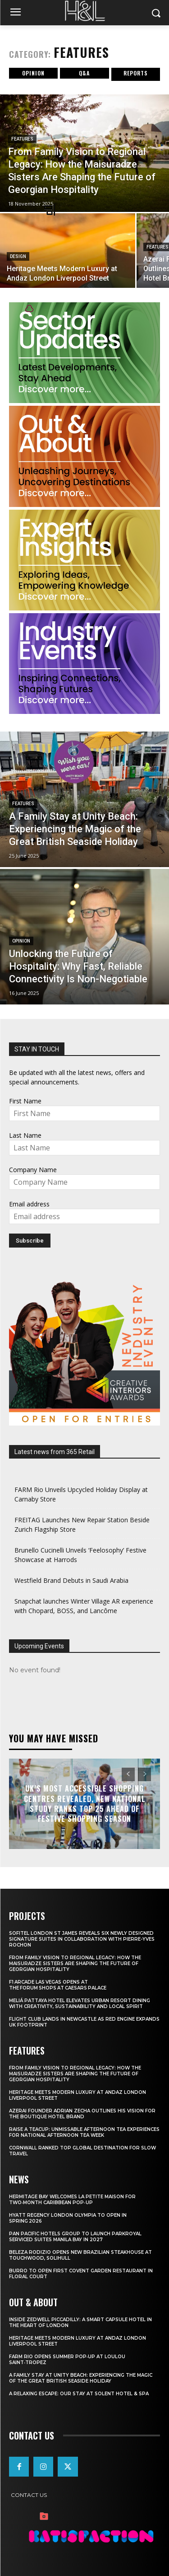 The image size is (169, 2576). Describe the element at coordinates (29, 309) in the screenshot. I see `indicates cloudy weather conditions` at that location.